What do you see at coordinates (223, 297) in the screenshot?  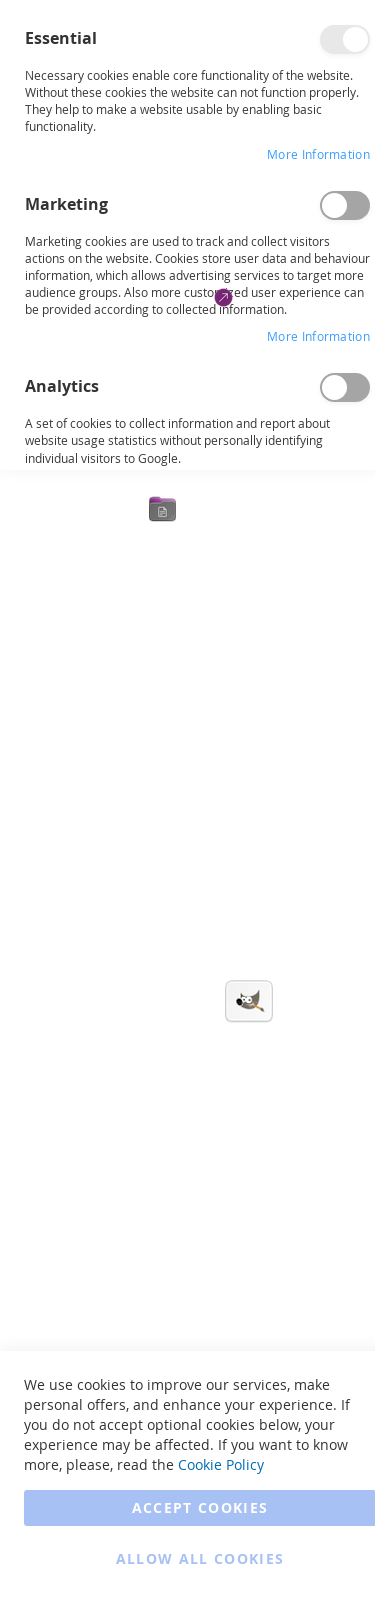 I see `indicates a symbolic link or shortcut to another file` at bounding box center [223, 297].